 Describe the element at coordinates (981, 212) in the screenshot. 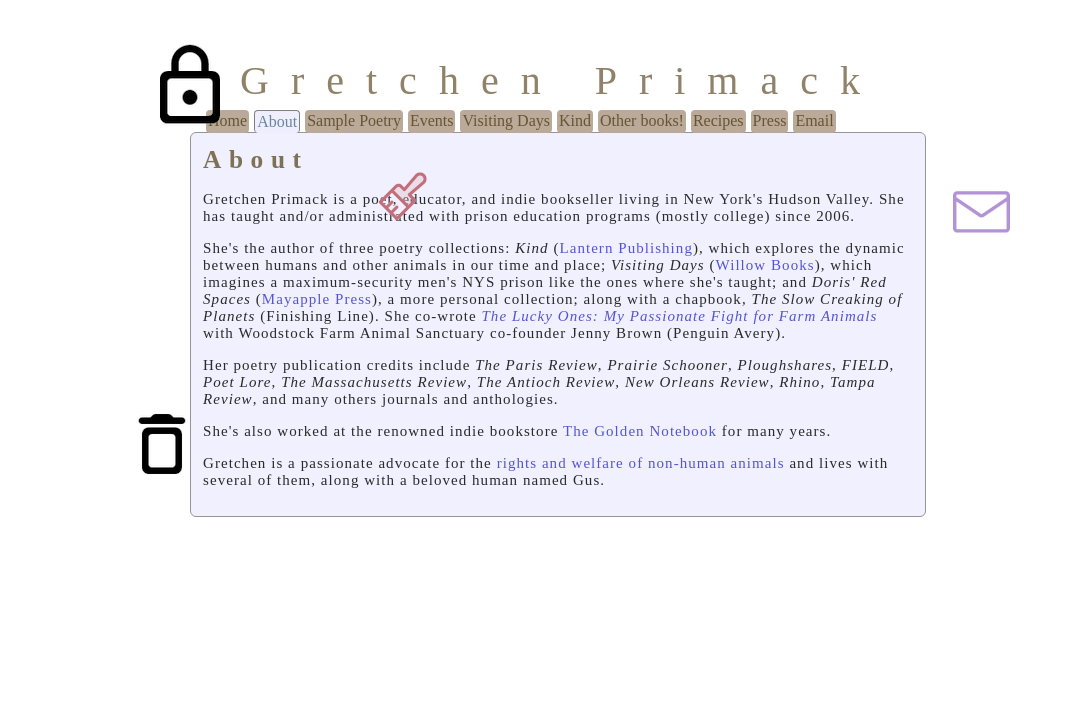

I see `open your inbox` at that location.